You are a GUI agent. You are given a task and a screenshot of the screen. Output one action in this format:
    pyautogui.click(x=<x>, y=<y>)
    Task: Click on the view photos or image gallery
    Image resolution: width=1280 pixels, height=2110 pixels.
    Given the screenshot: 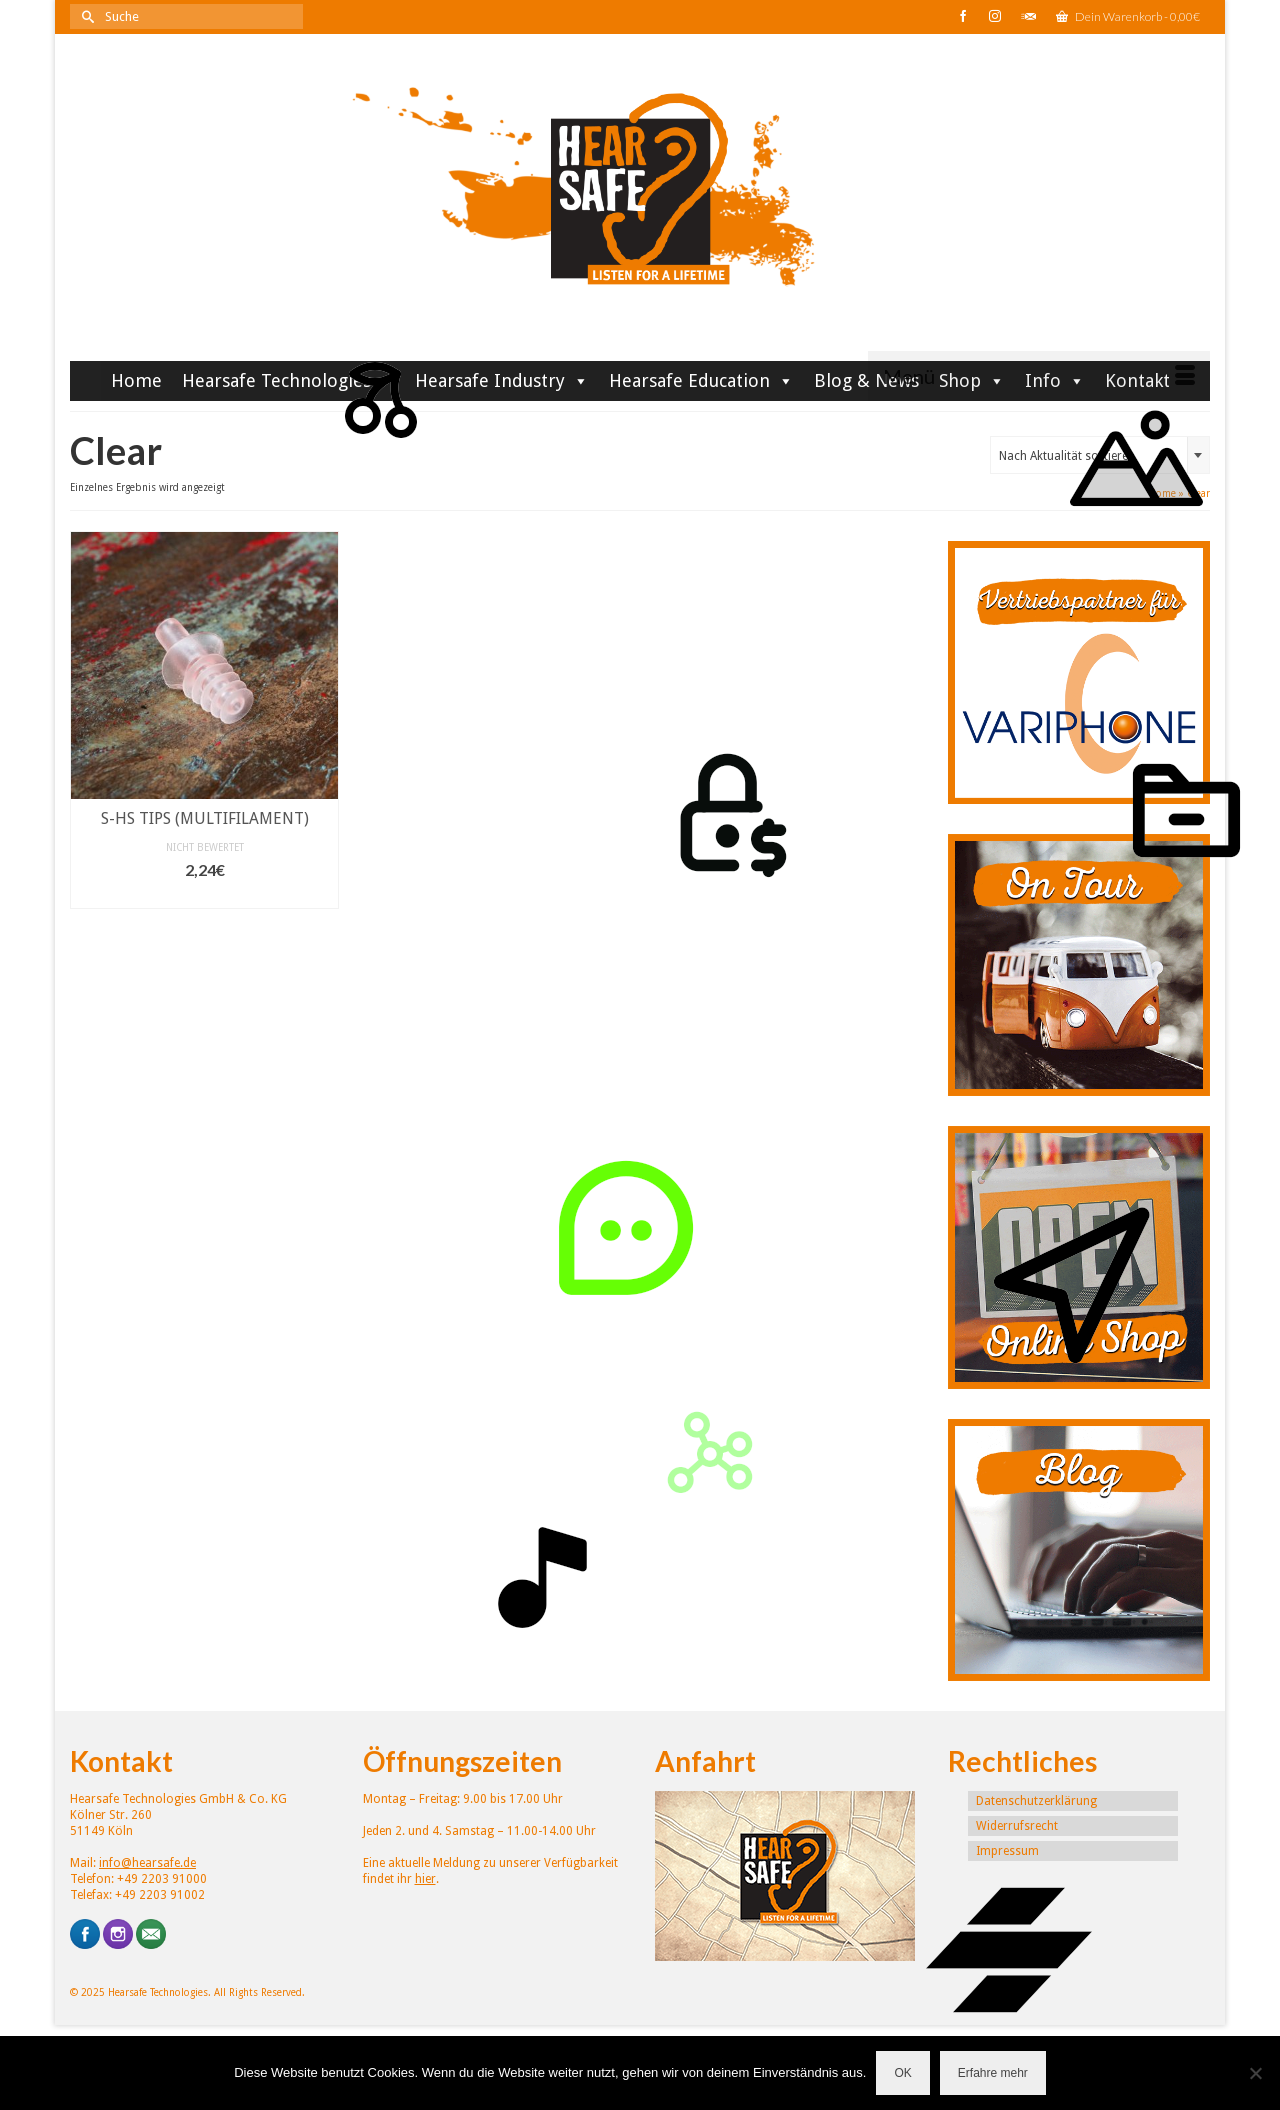 What is the action you would take?
    pyautogui.click(x=1136, y=464)
    